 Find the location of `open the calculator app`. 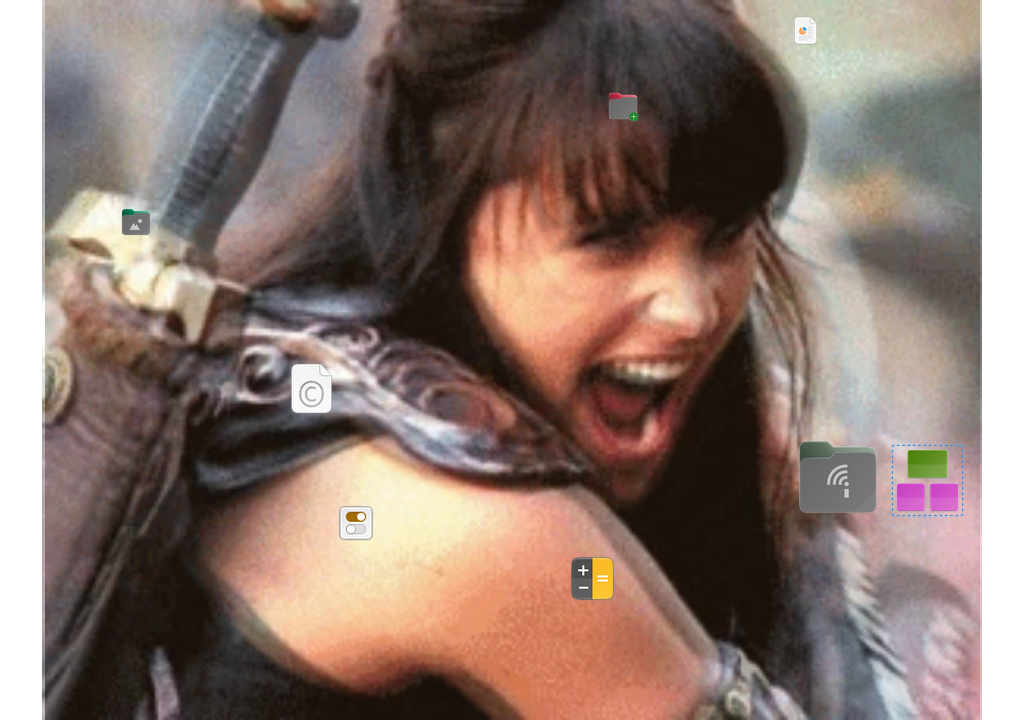

open the calculator app is located at coordinates (592, 578).